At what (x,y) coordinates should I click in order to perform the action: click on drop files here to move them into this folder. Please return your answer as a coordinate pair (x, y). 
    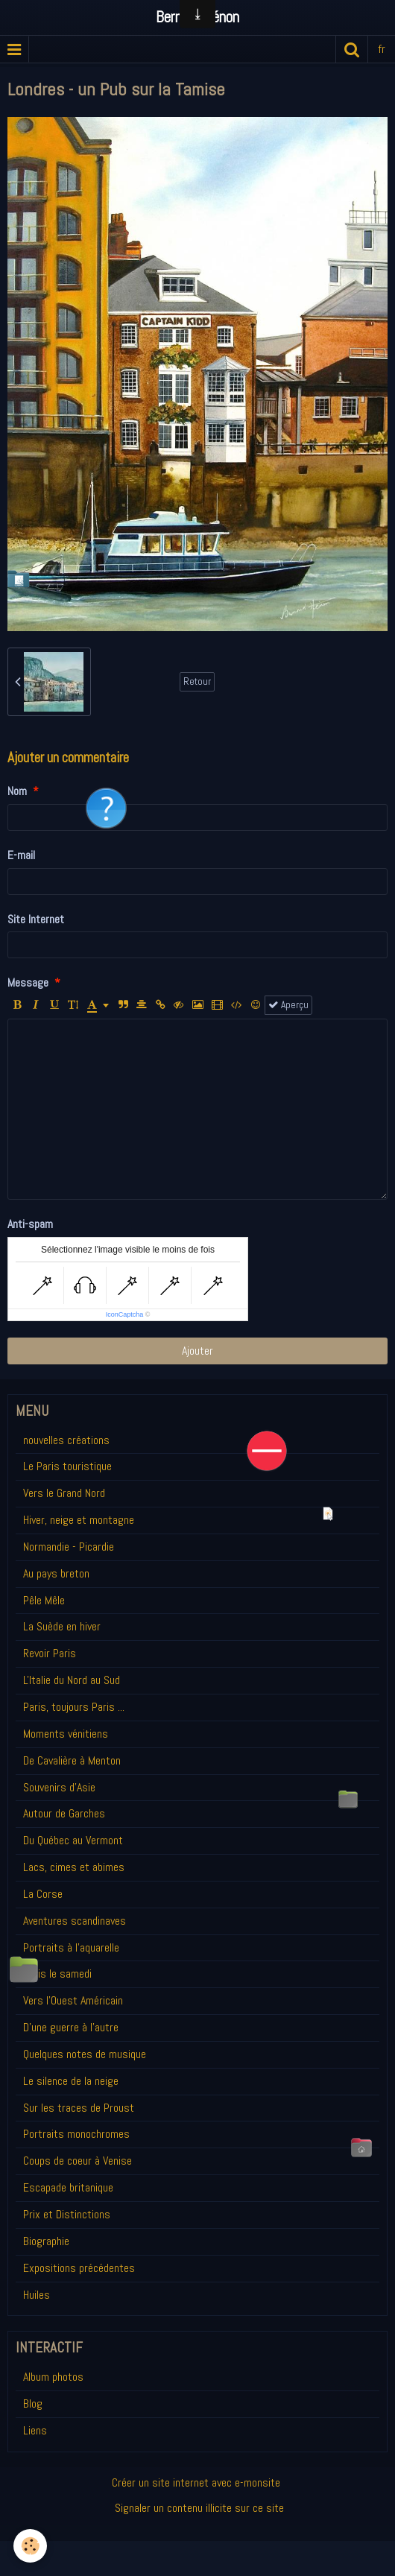
    Looking at the image, I should click on (24, 1969).